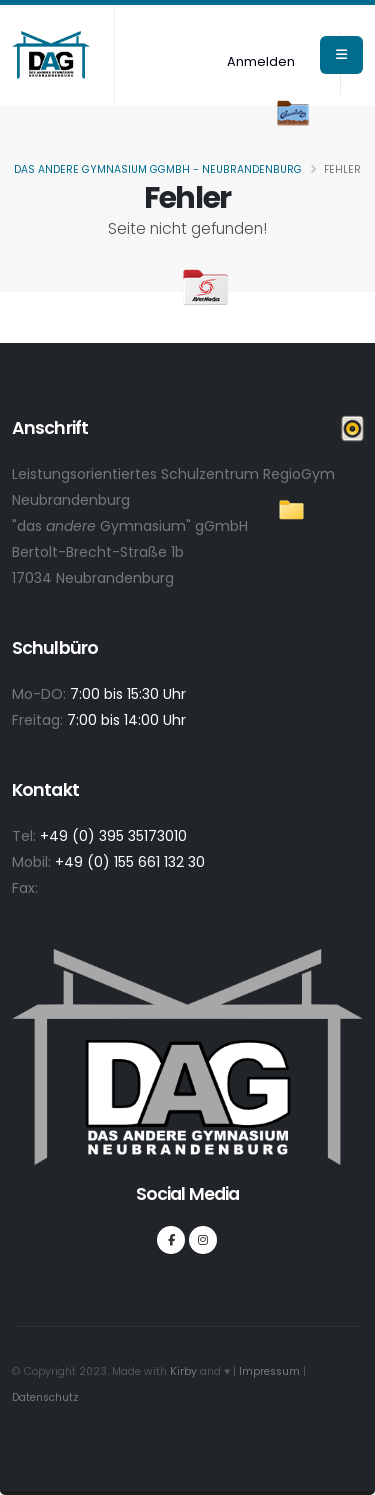 The width and height of the screenshot is (375, 1495). Describe the element at coordinates (205, 288) in the screenshot. I see `open AverMedia application folder` at that location.